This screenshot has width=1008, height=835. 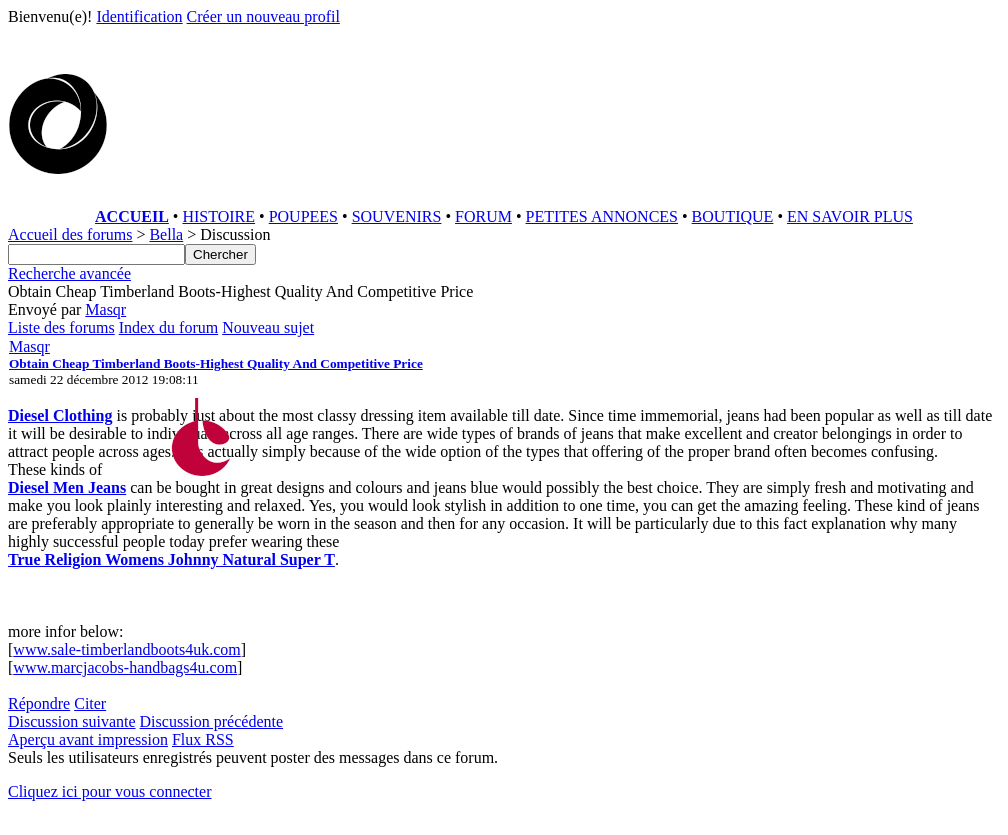 What do you see at coordinates (58, 124) in the screenshot?
I see `activeloop brand logo` at bounding box center [58, 124].